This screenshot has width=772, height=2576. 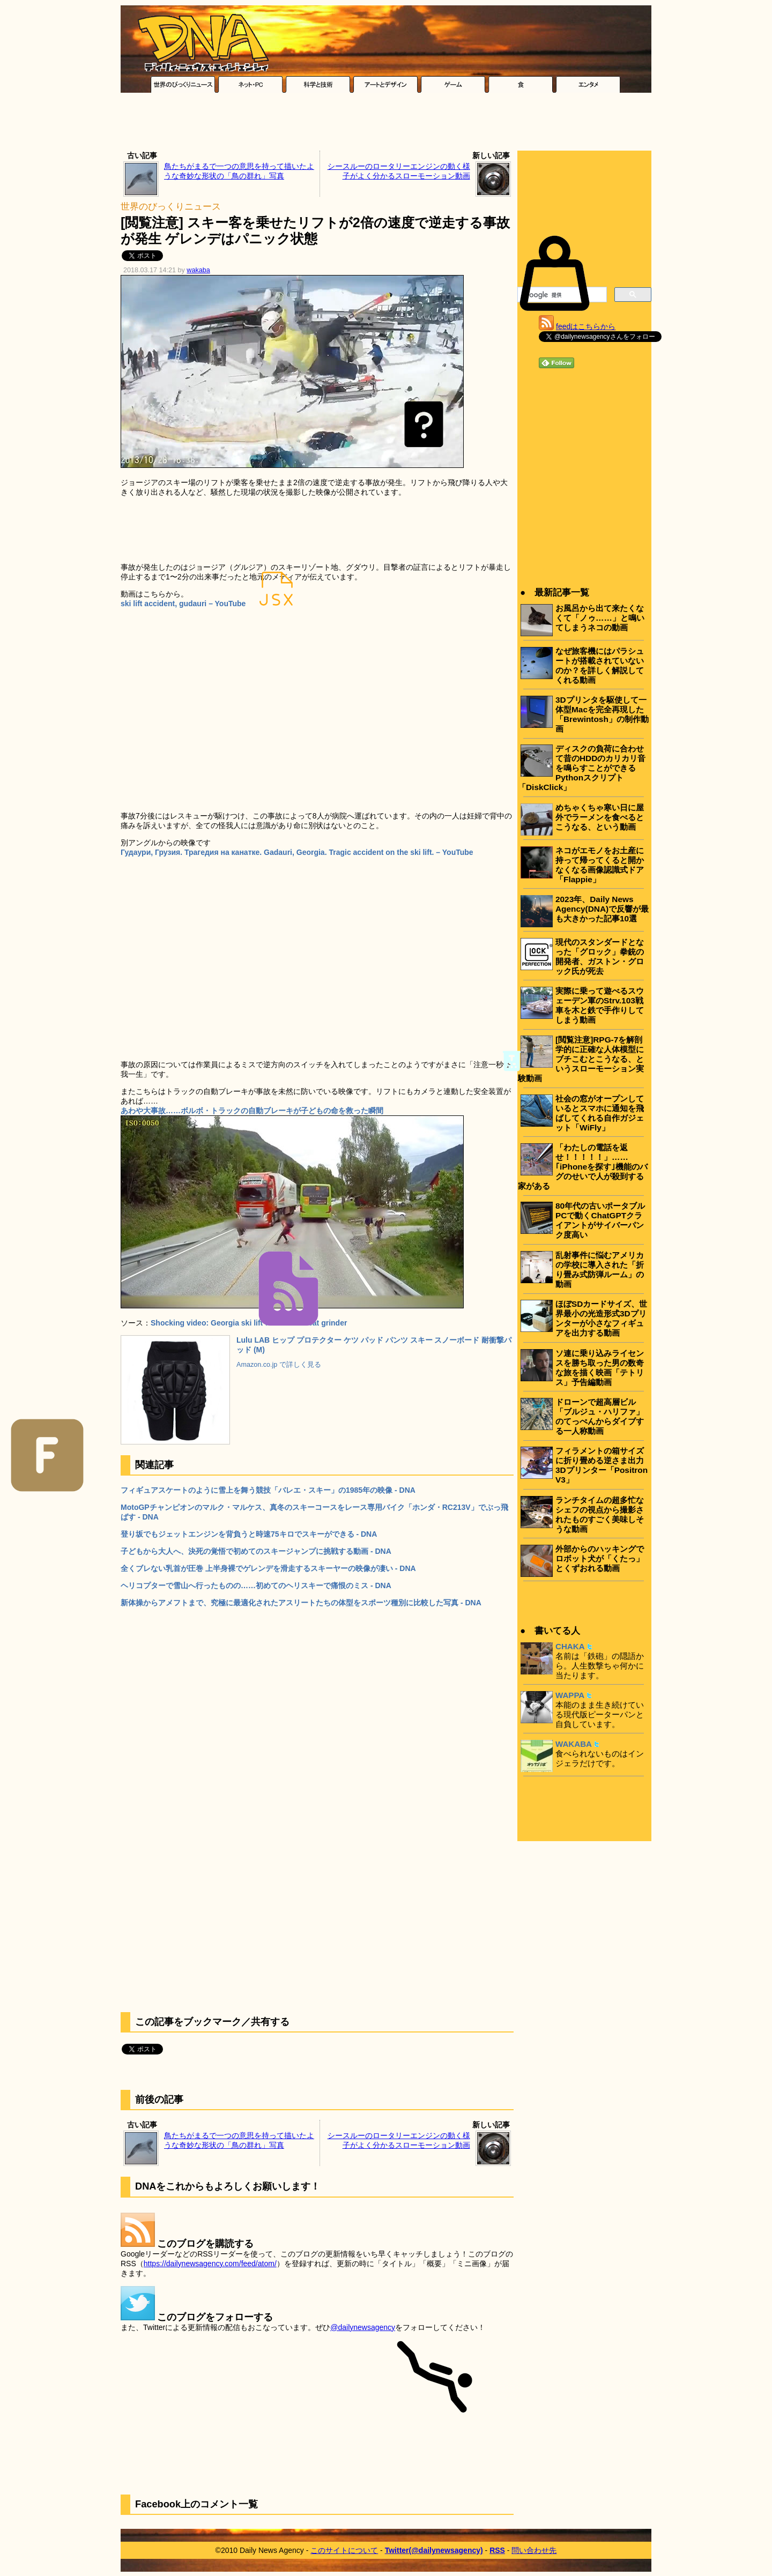 What do you see at coordinates (288, 1289) in the screenshot?
I see `access RSS feed file` at bounding box center [288, 1289].